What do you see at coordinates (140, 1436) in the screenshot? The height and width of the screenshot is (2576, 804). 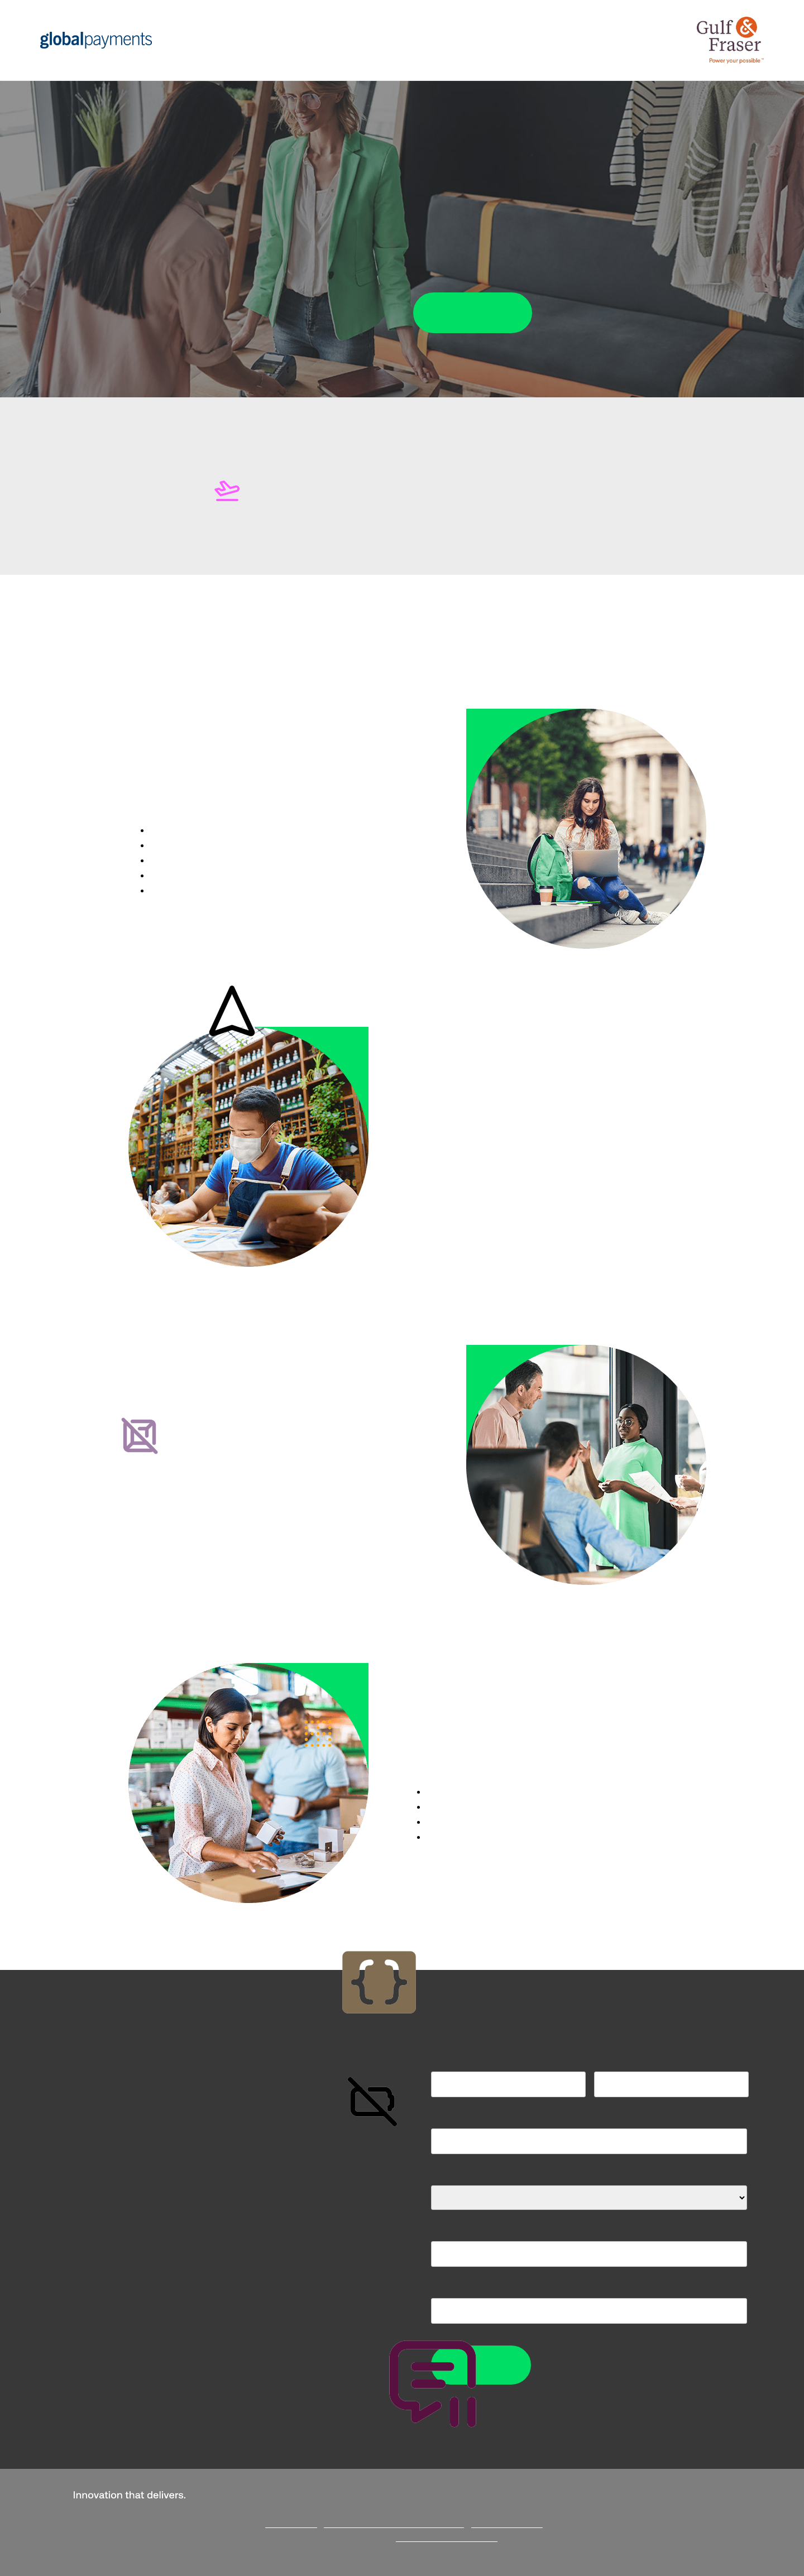 I see `disable box model view` at bounding box center [140, 1436].